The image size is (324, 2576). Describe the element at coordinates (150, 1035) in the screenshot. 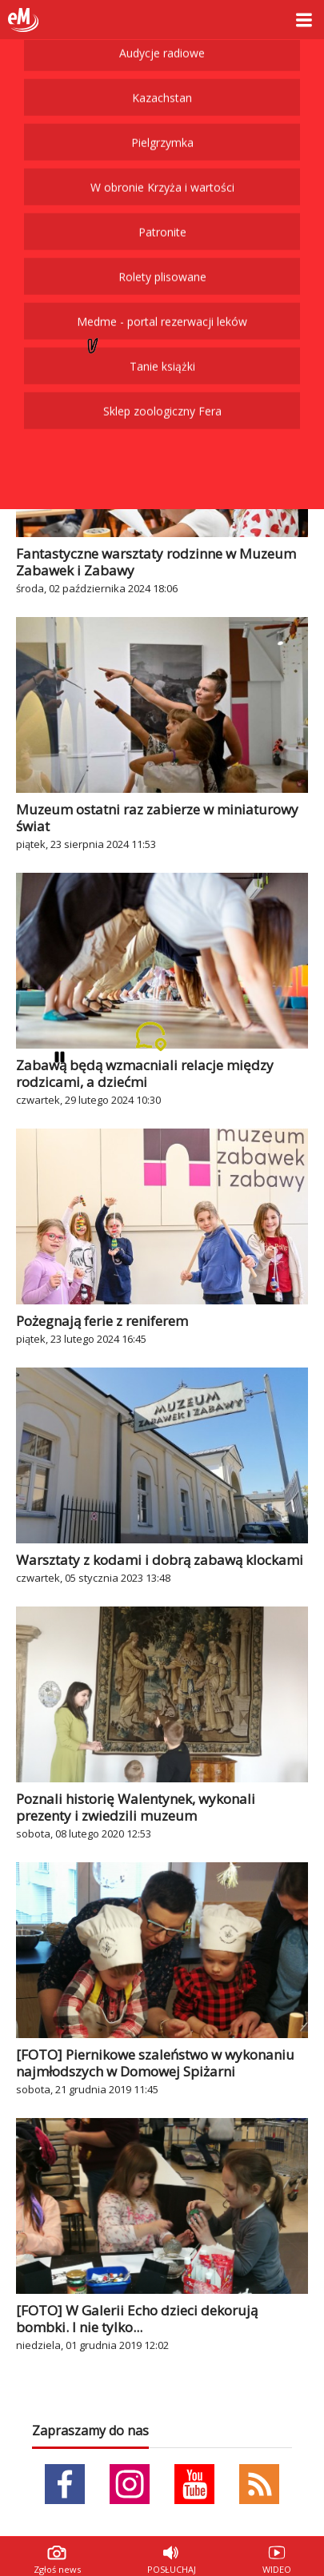

I see `pin a conversation to a location` at that location.